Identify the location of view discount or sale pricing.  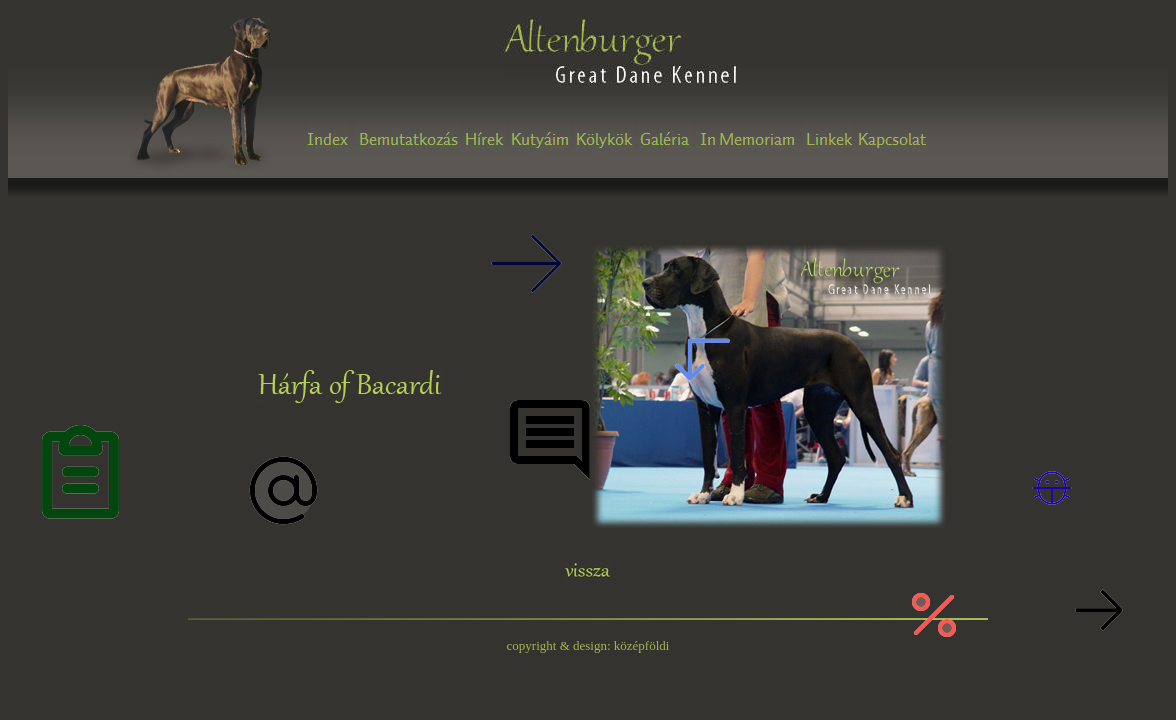
(934, 615).